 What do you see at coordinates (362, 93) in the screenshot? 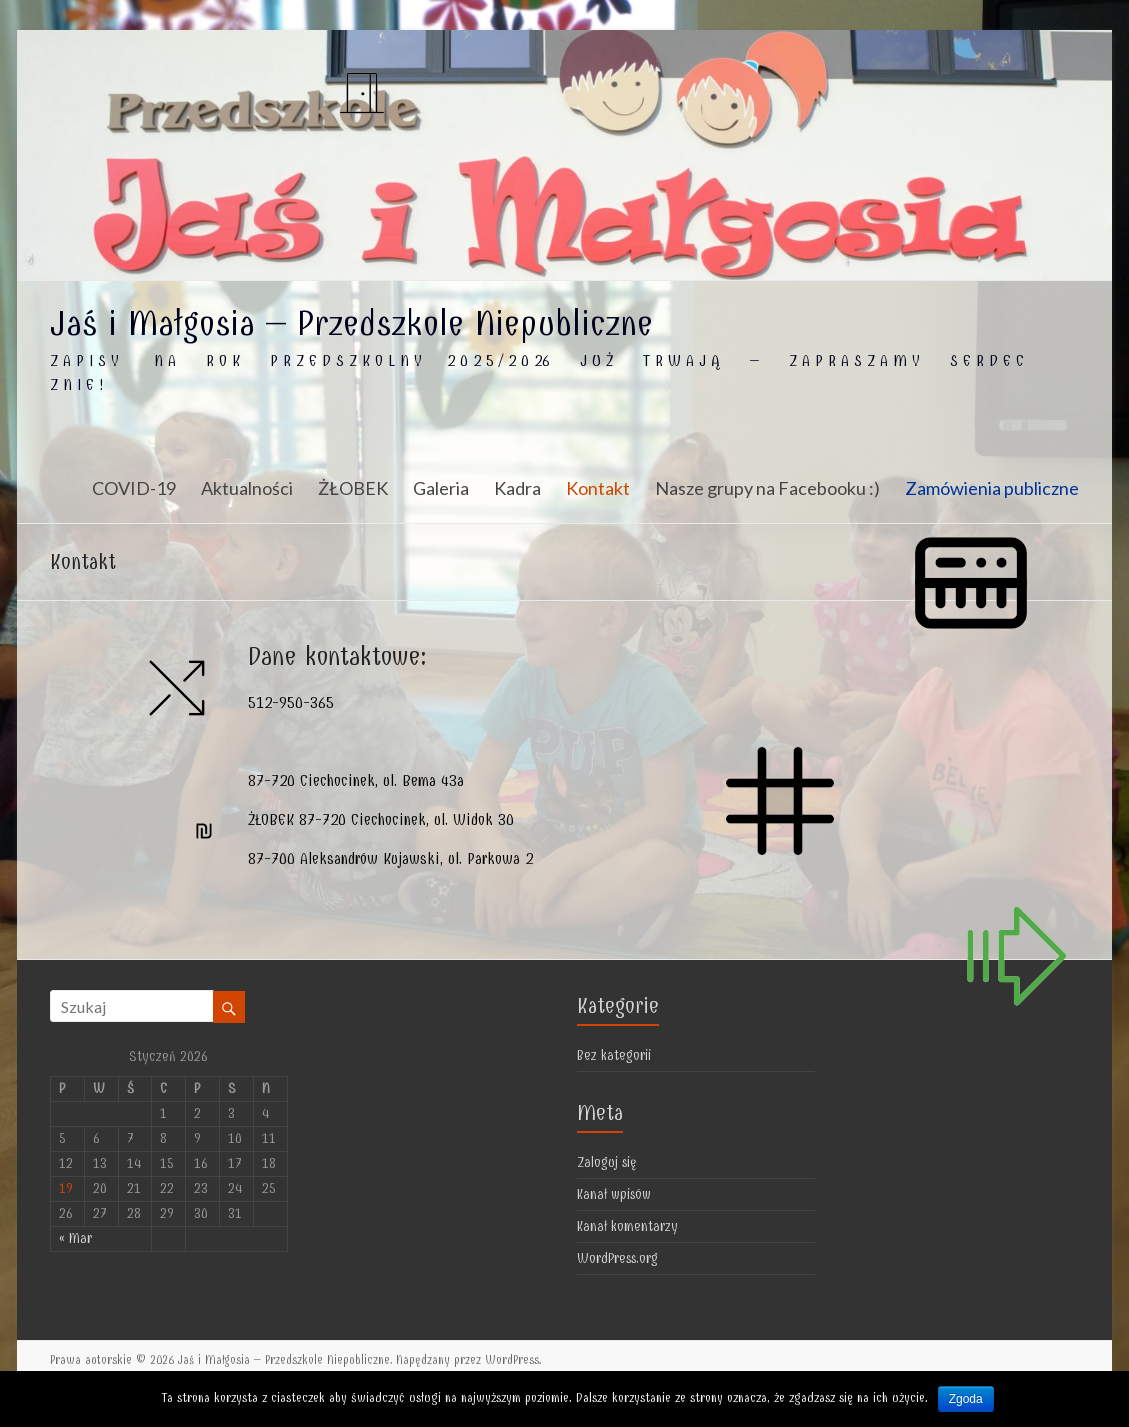
I see `log out or exit the application` at bounding box center [362, 93].